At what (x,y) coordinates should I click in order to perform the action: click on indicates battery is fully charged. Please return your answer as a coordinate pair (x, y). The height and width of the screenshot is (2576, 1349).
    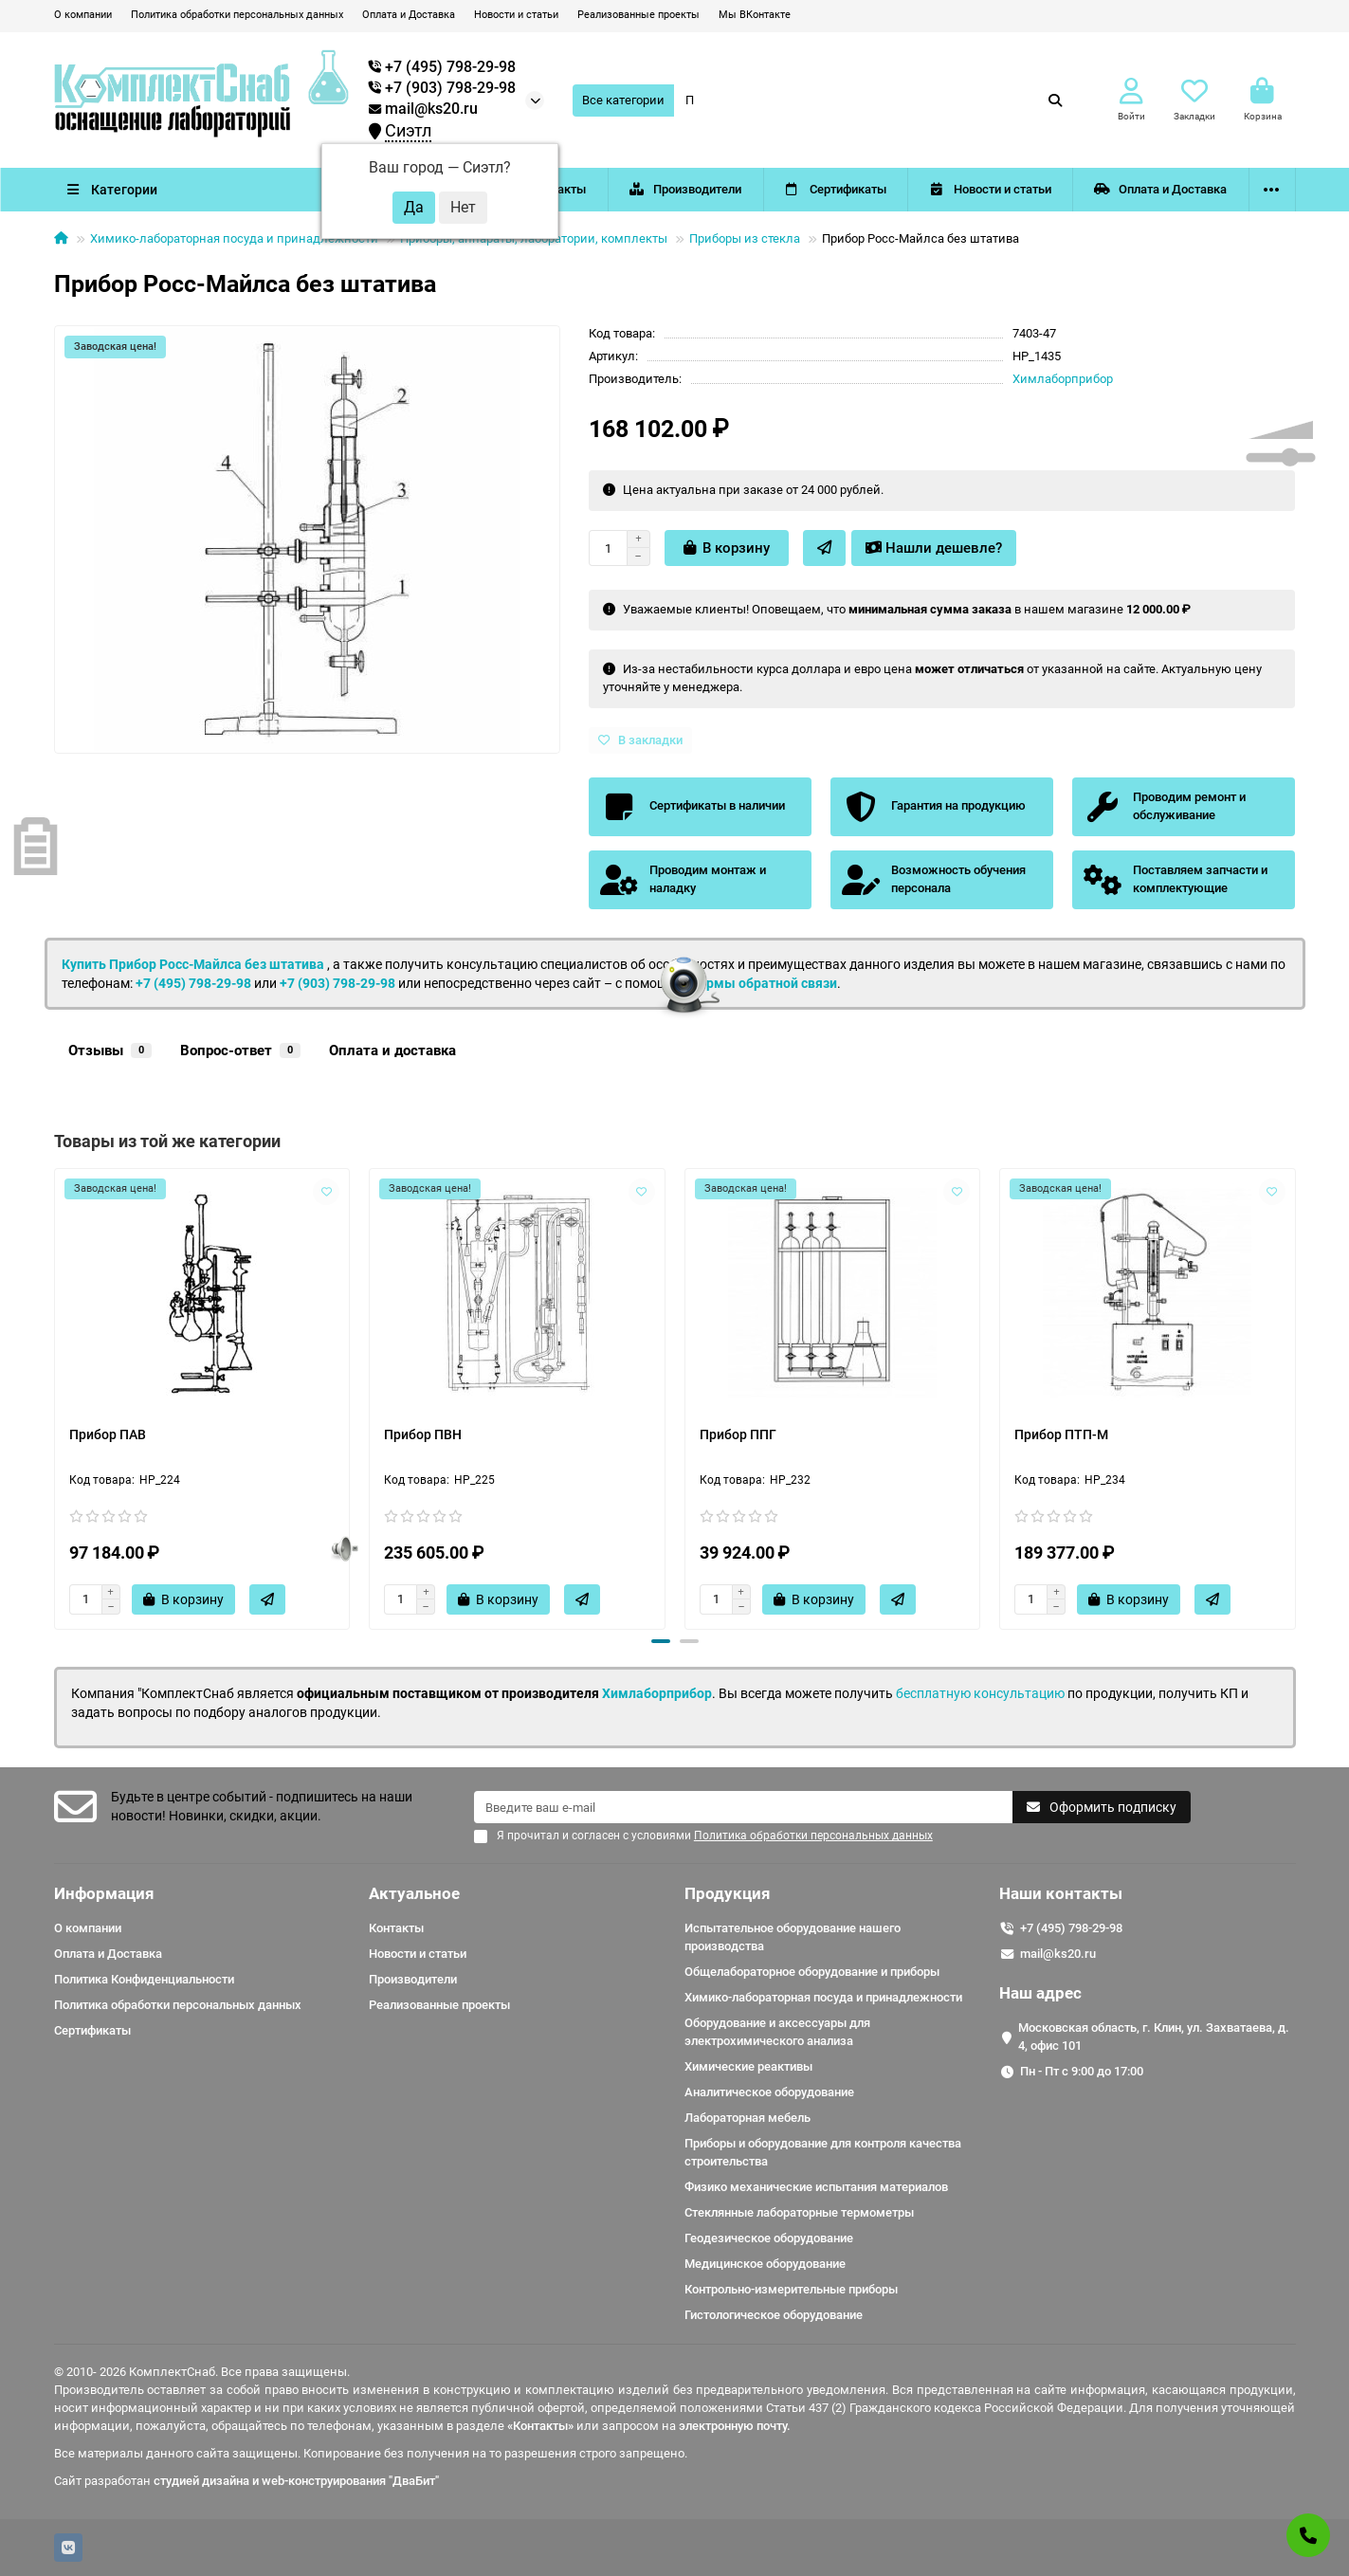
    Looking at the image, I should click on (35, 846).